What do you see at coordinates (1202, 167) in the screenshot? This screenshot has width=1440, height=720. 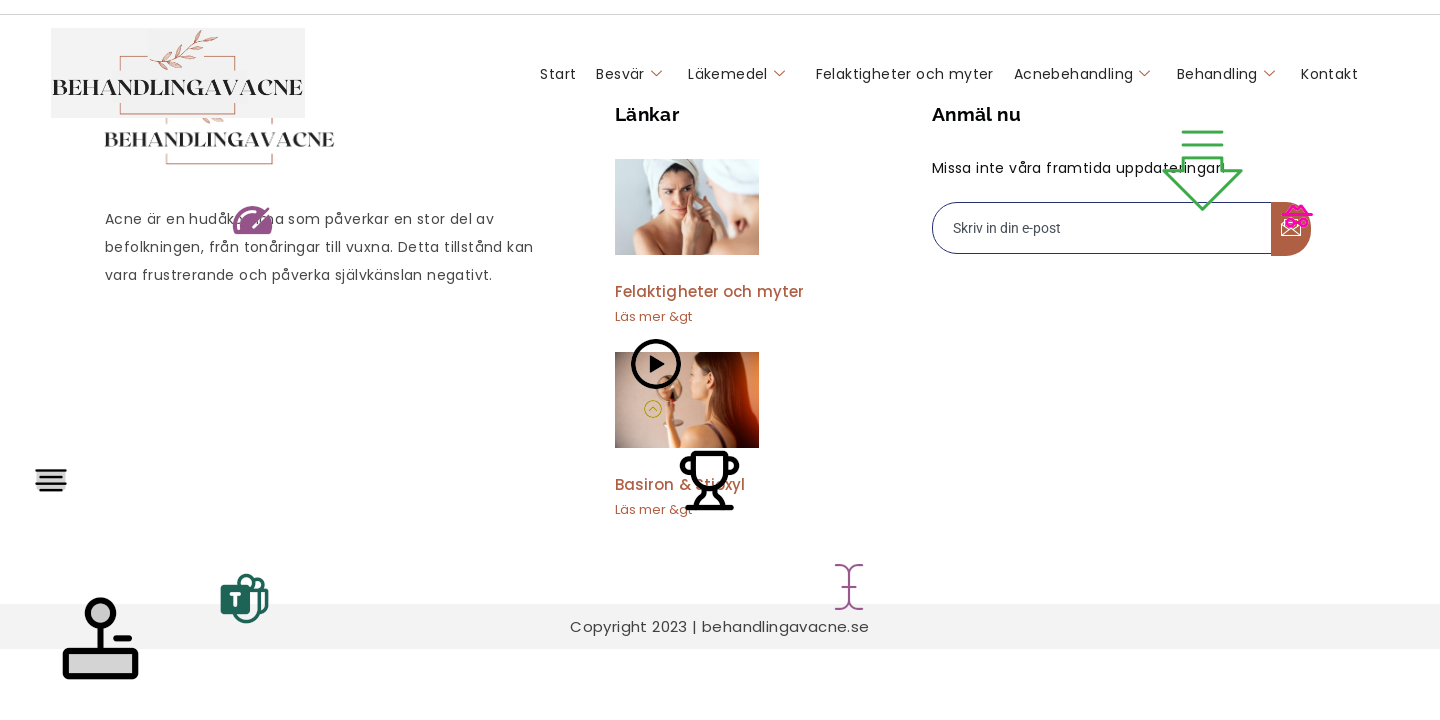 I see `download file or content` at bounding box center [1202, 167].